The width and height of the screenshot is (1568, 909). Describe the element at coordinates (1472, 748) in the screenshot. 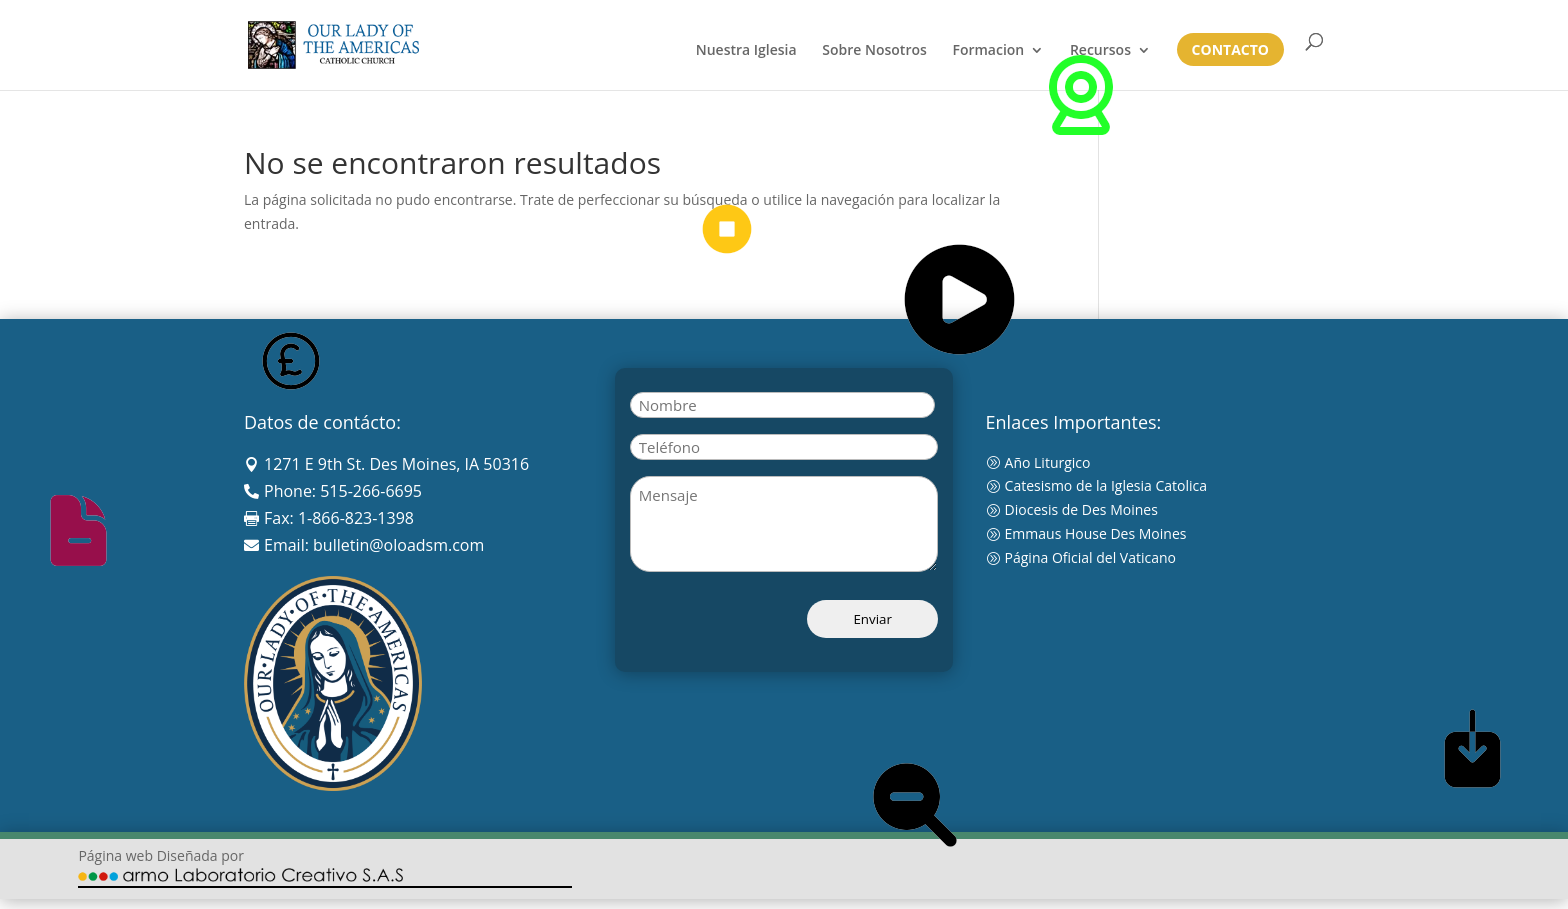

I see `download file to device` at that location.